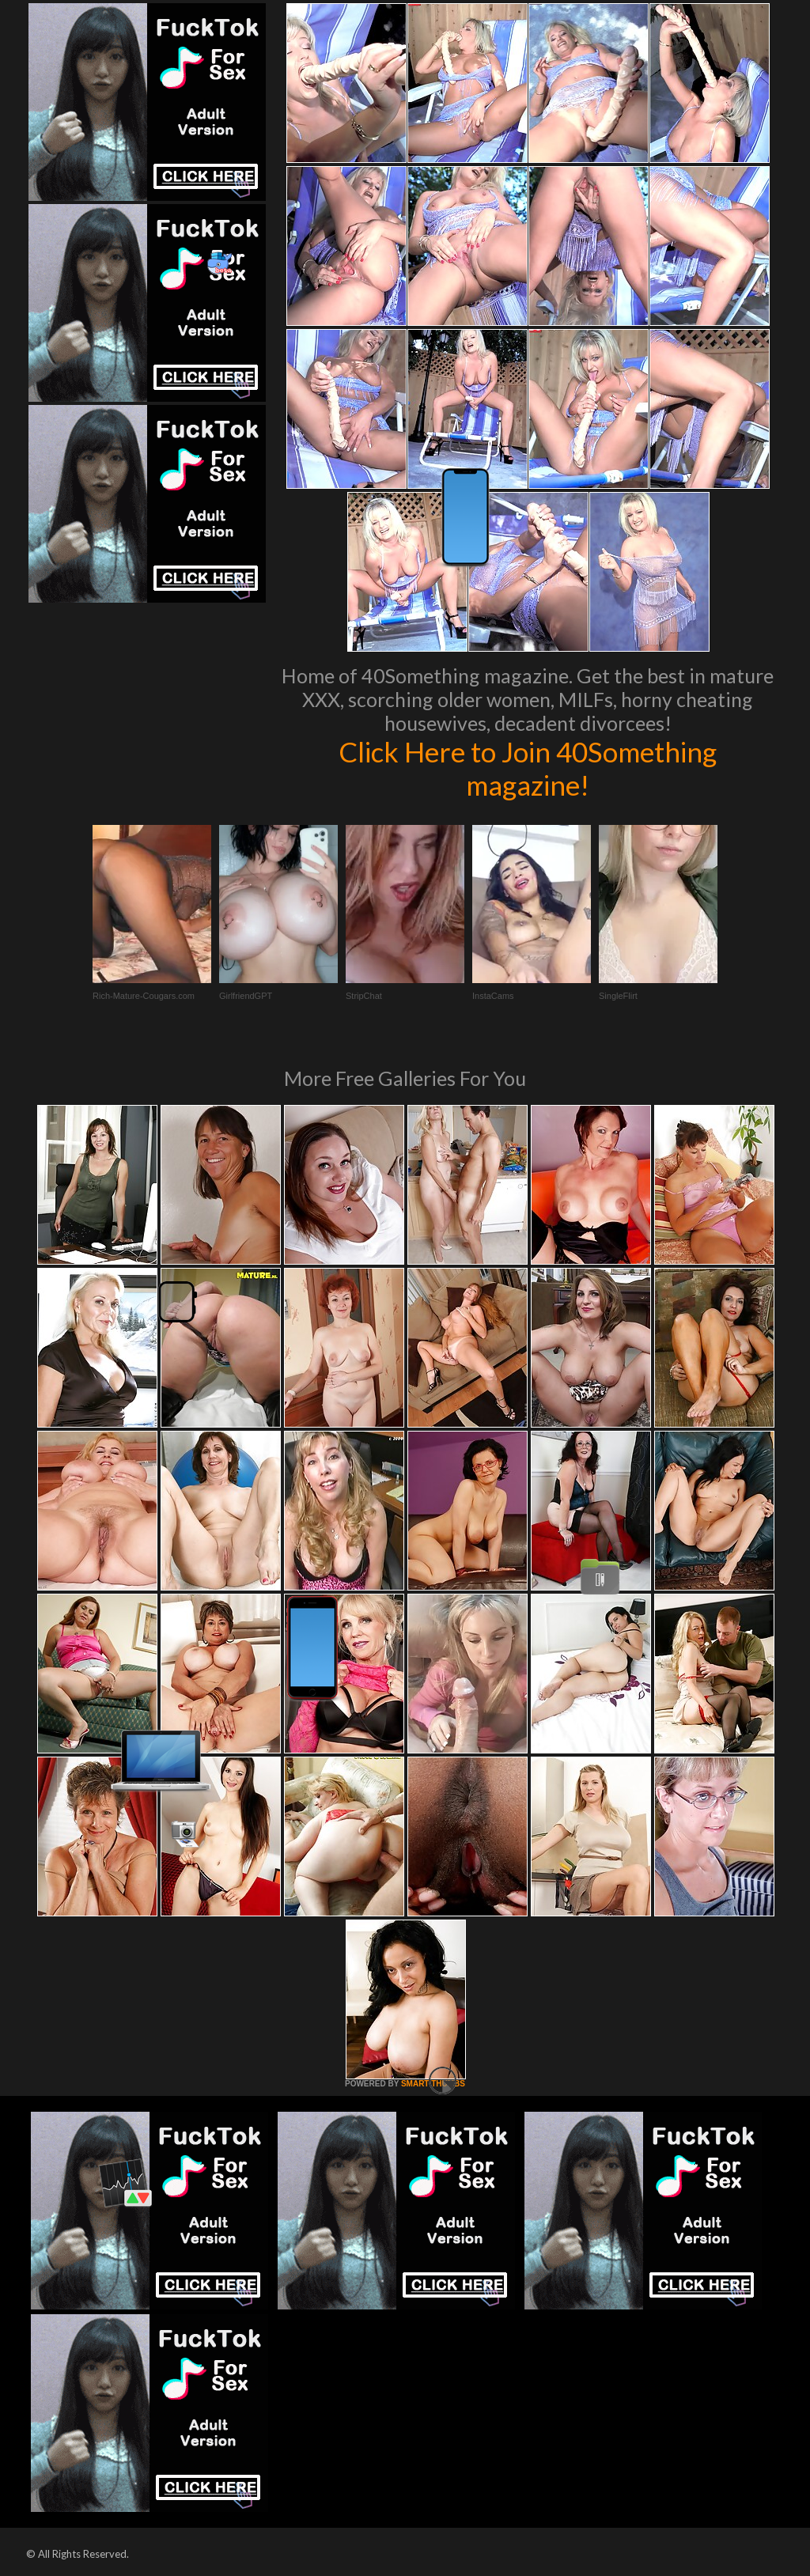  I want to click on iPhone 8 Plus device icon in red/product red color, so click(312, 1649).